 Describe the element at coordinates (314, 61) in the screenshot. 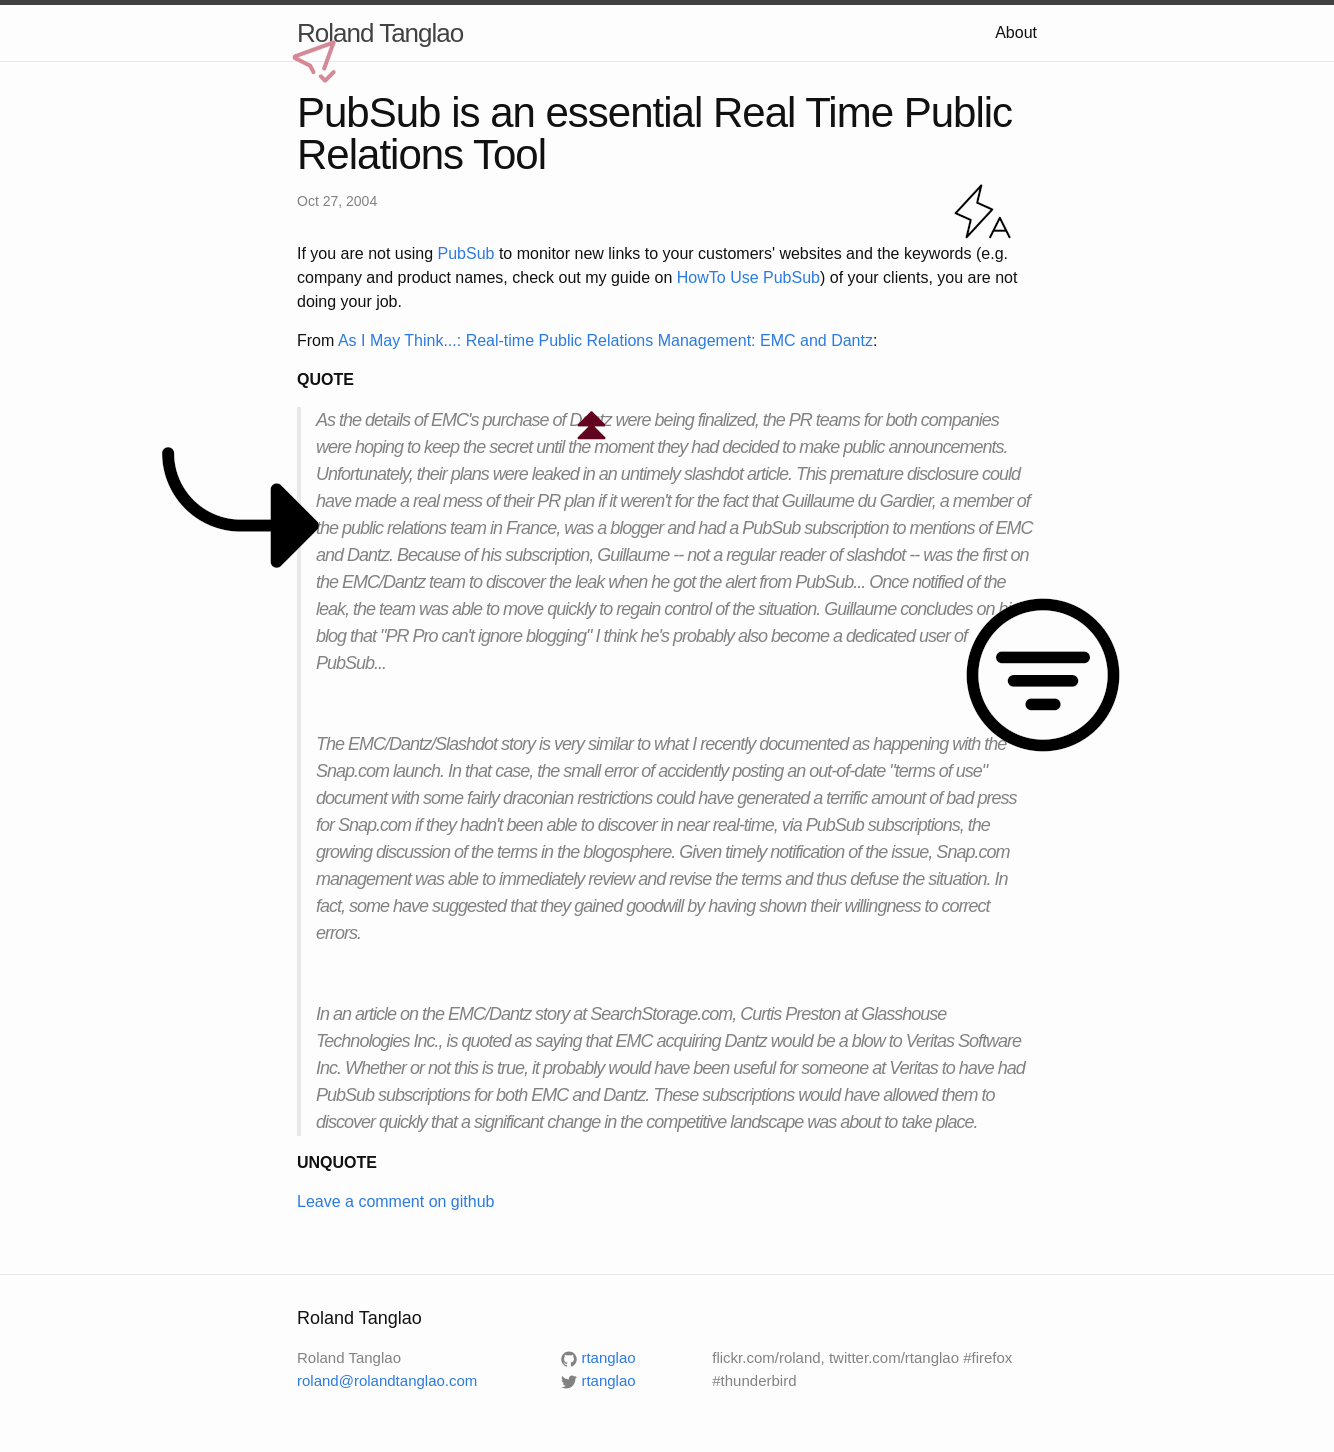

I see `location successfully shared` at that location.